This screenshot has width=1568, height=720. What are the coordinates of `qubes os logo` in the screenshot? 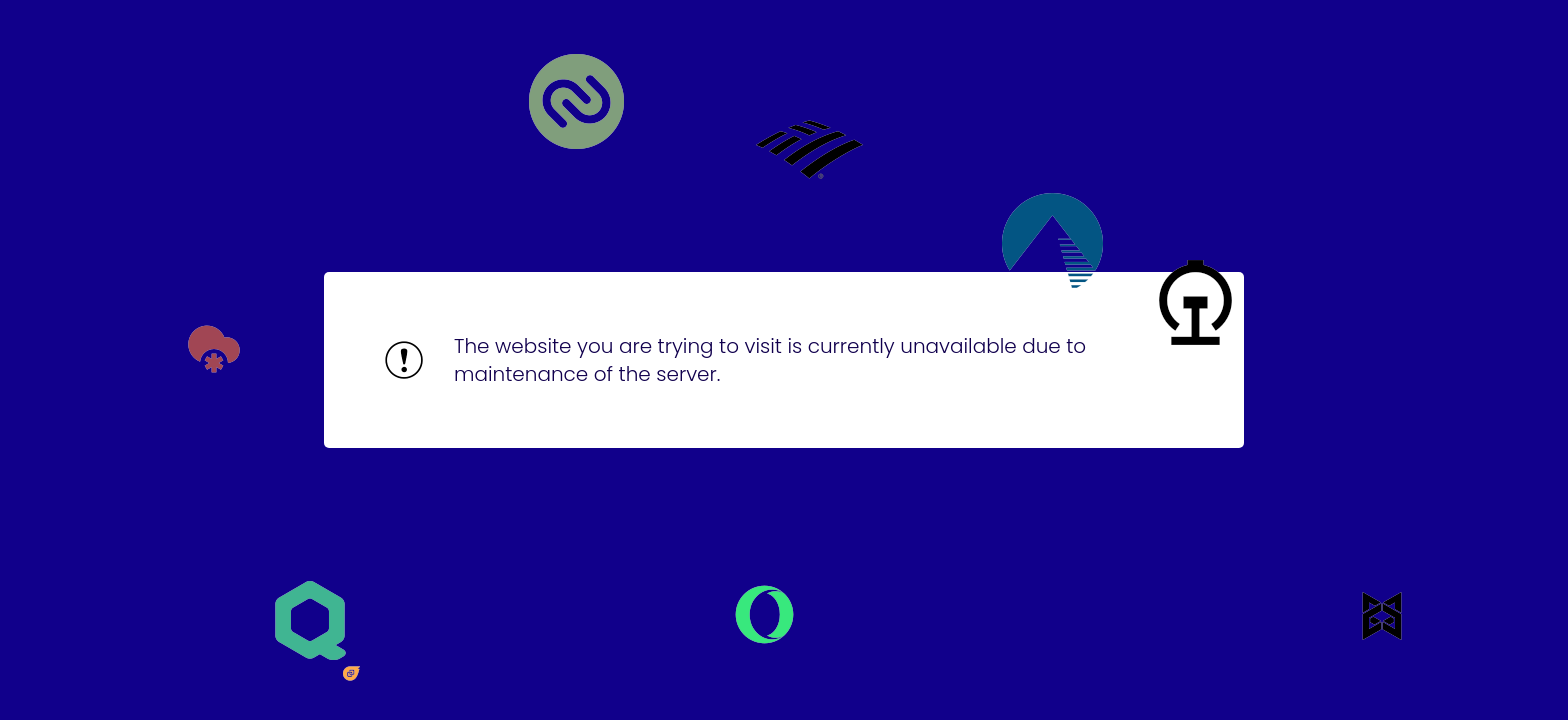 It's located at (310, 620).